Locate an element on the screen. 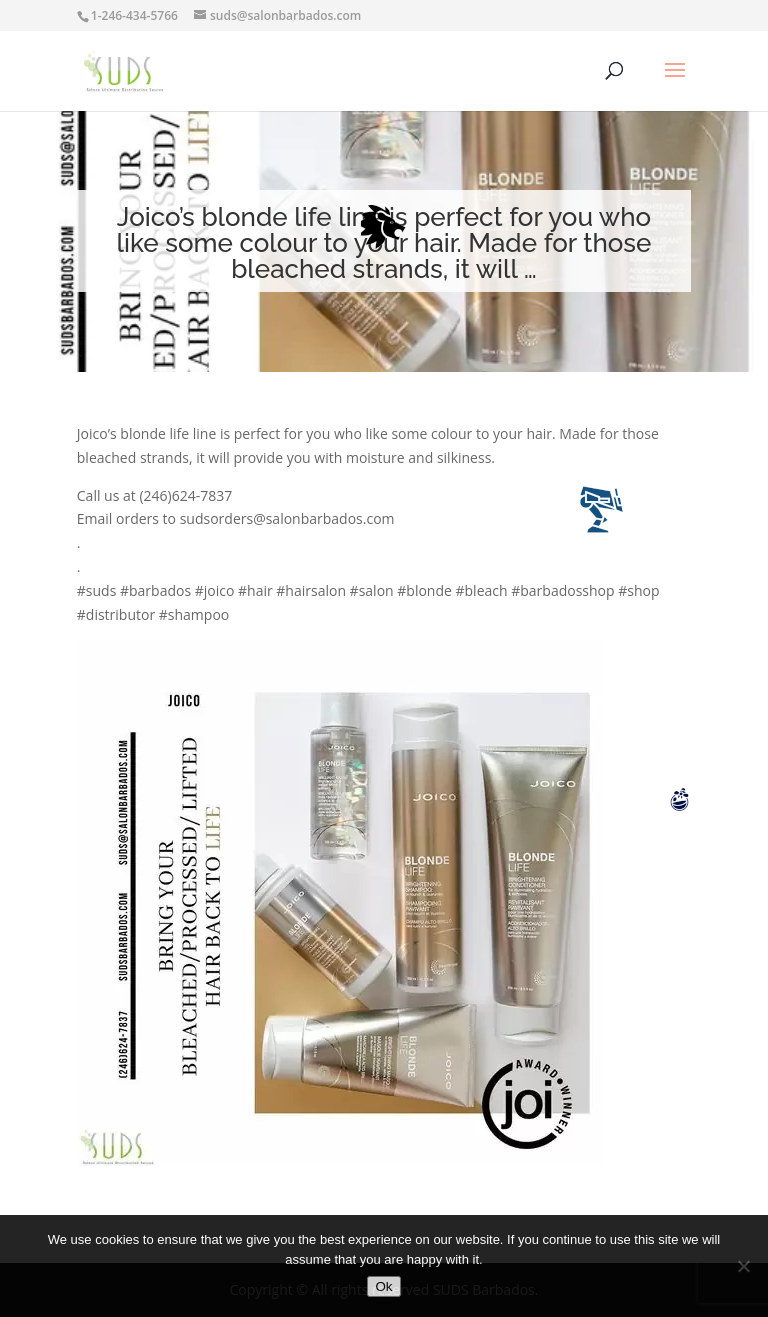 Image resolution: width=768 pixels, height=1317 pixels. collect nectar or fruit rewards in-game is located at coordinates (679, 799).